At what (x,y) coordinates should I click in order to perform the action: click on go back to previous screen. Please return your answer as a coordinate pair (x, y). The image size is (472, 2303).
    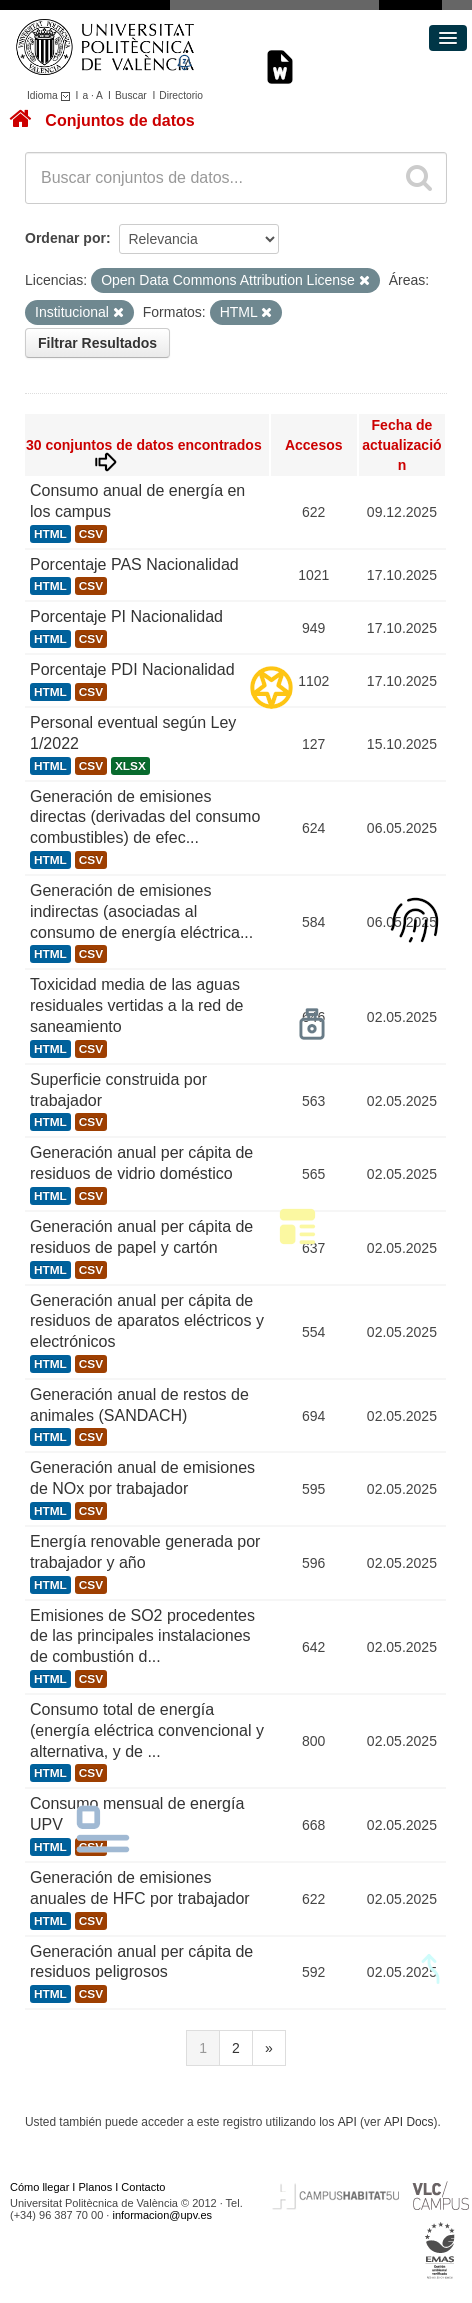
    Looking at the image, I should click on (432, 1969).